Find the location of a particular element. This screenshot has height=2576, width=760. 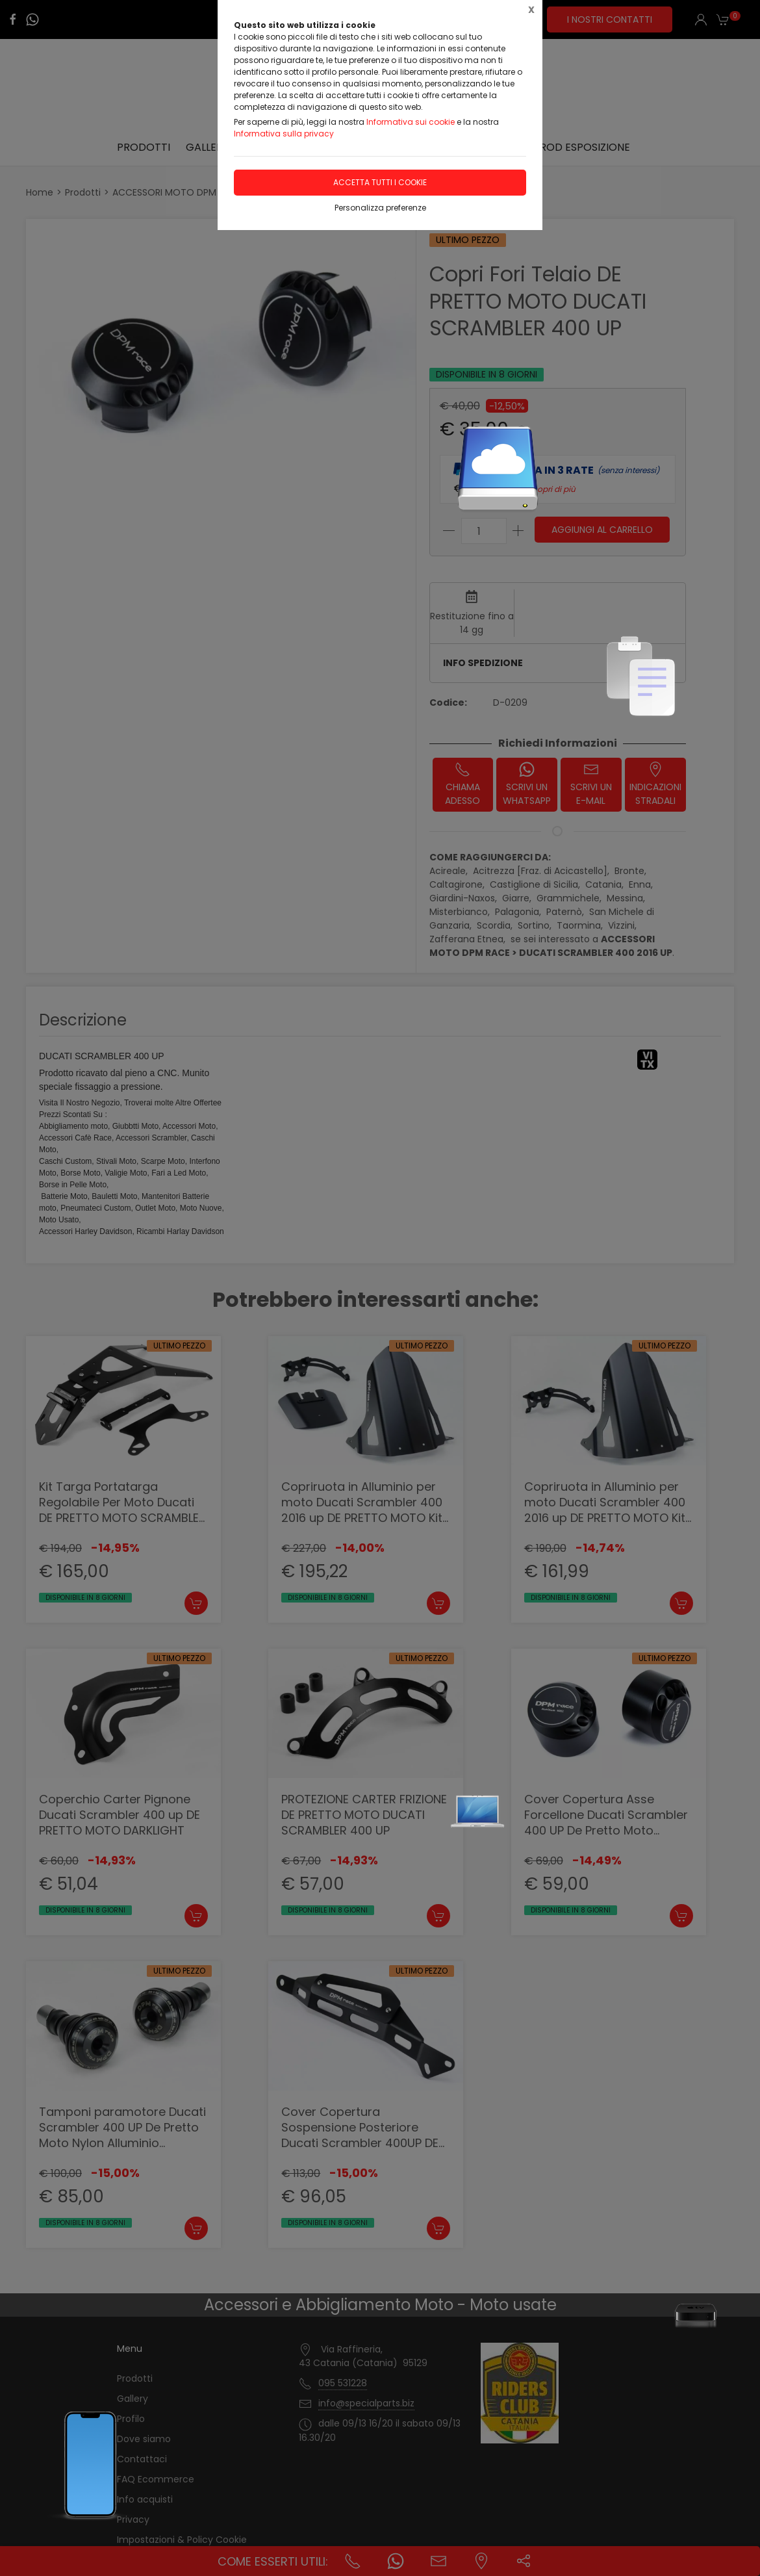

switch to Vietnamese Telex input method is located at coordinates (647, 1059).